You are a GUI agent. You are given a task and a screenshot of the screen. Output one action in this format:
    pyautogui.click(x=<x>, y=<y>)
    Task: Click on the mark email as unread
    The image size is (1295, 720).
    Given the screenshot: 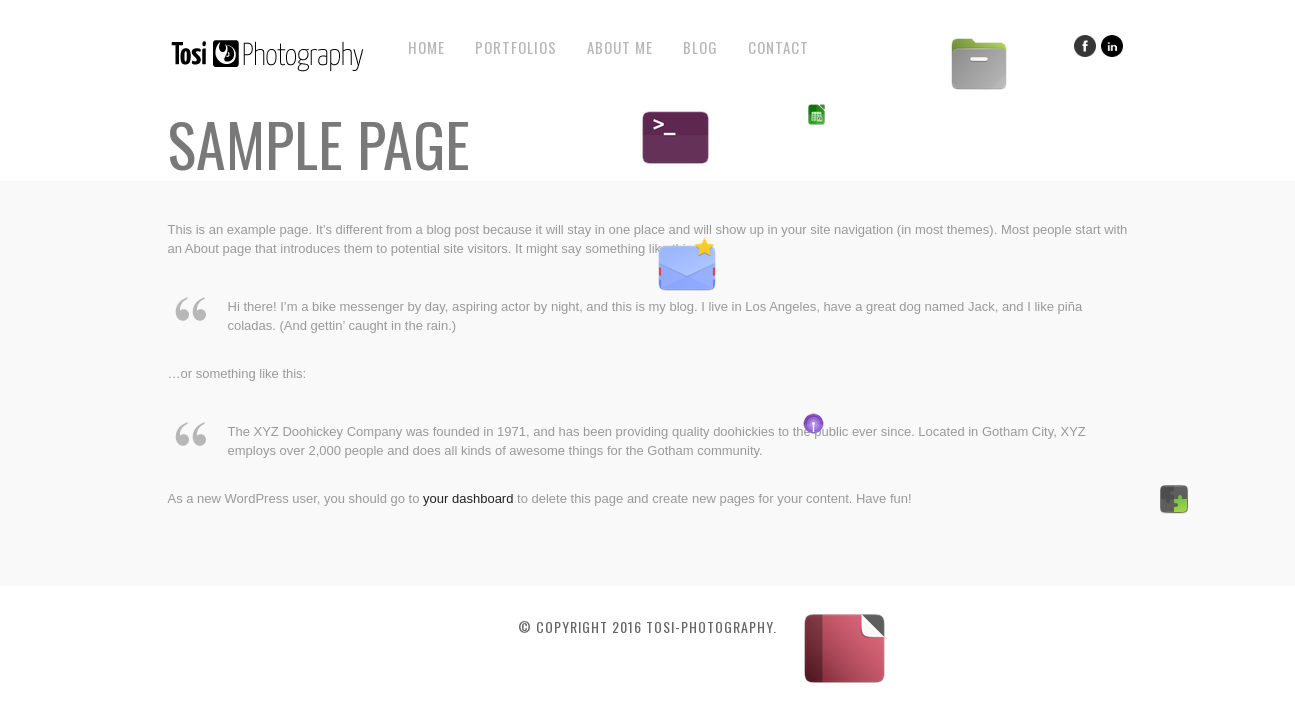 What is the action you would take?
    pyautogui.click(x=687, y=268)
    